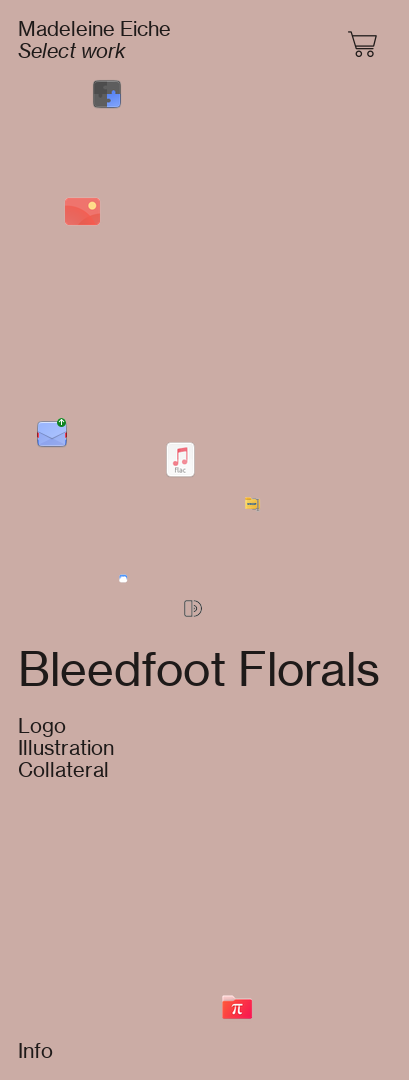  What do you see at coordinates (180, 459) in the screenshot?
I see `flac audio file in ogg container format` at bounding box center [180, 459].